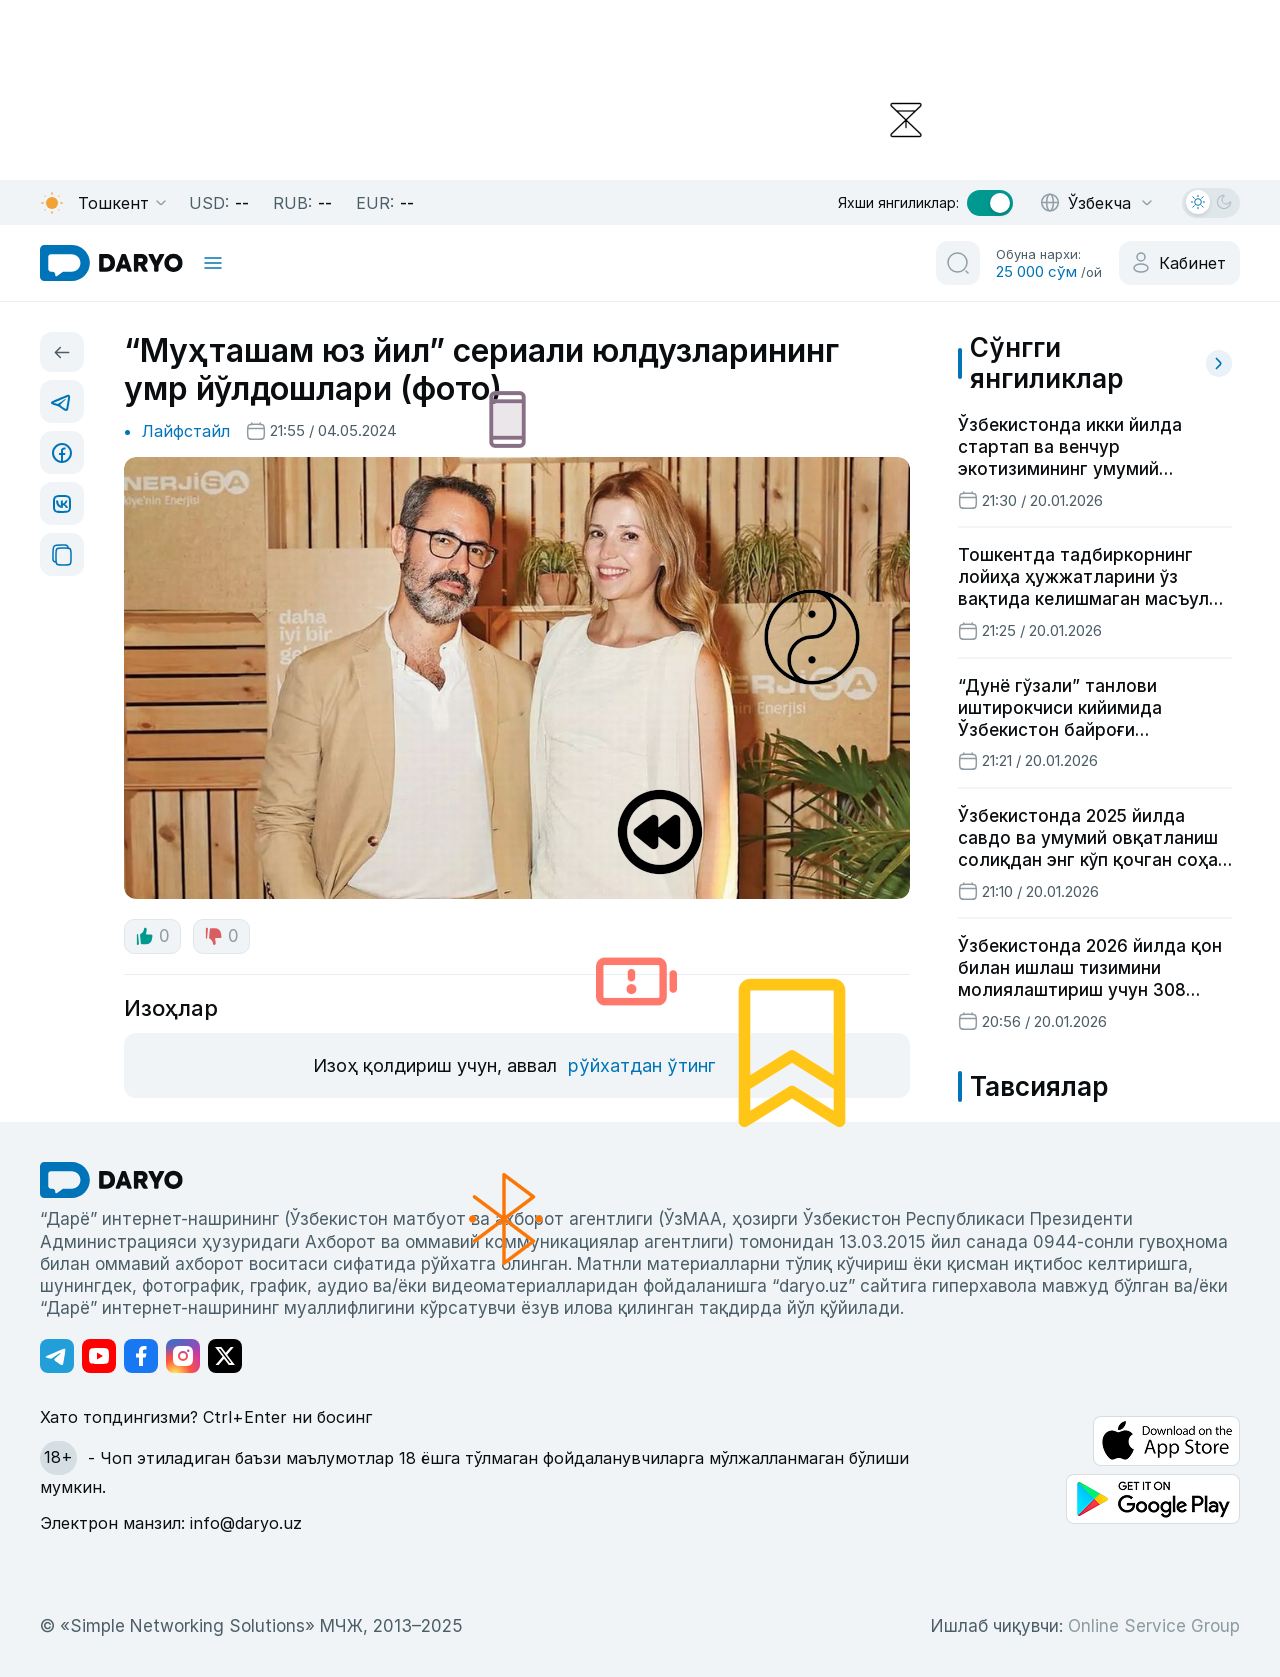  What do you see at coordinates (906, 120) in the screenshot?
I see `indicates loading or processing in progress` at bounding box center [906, 120].